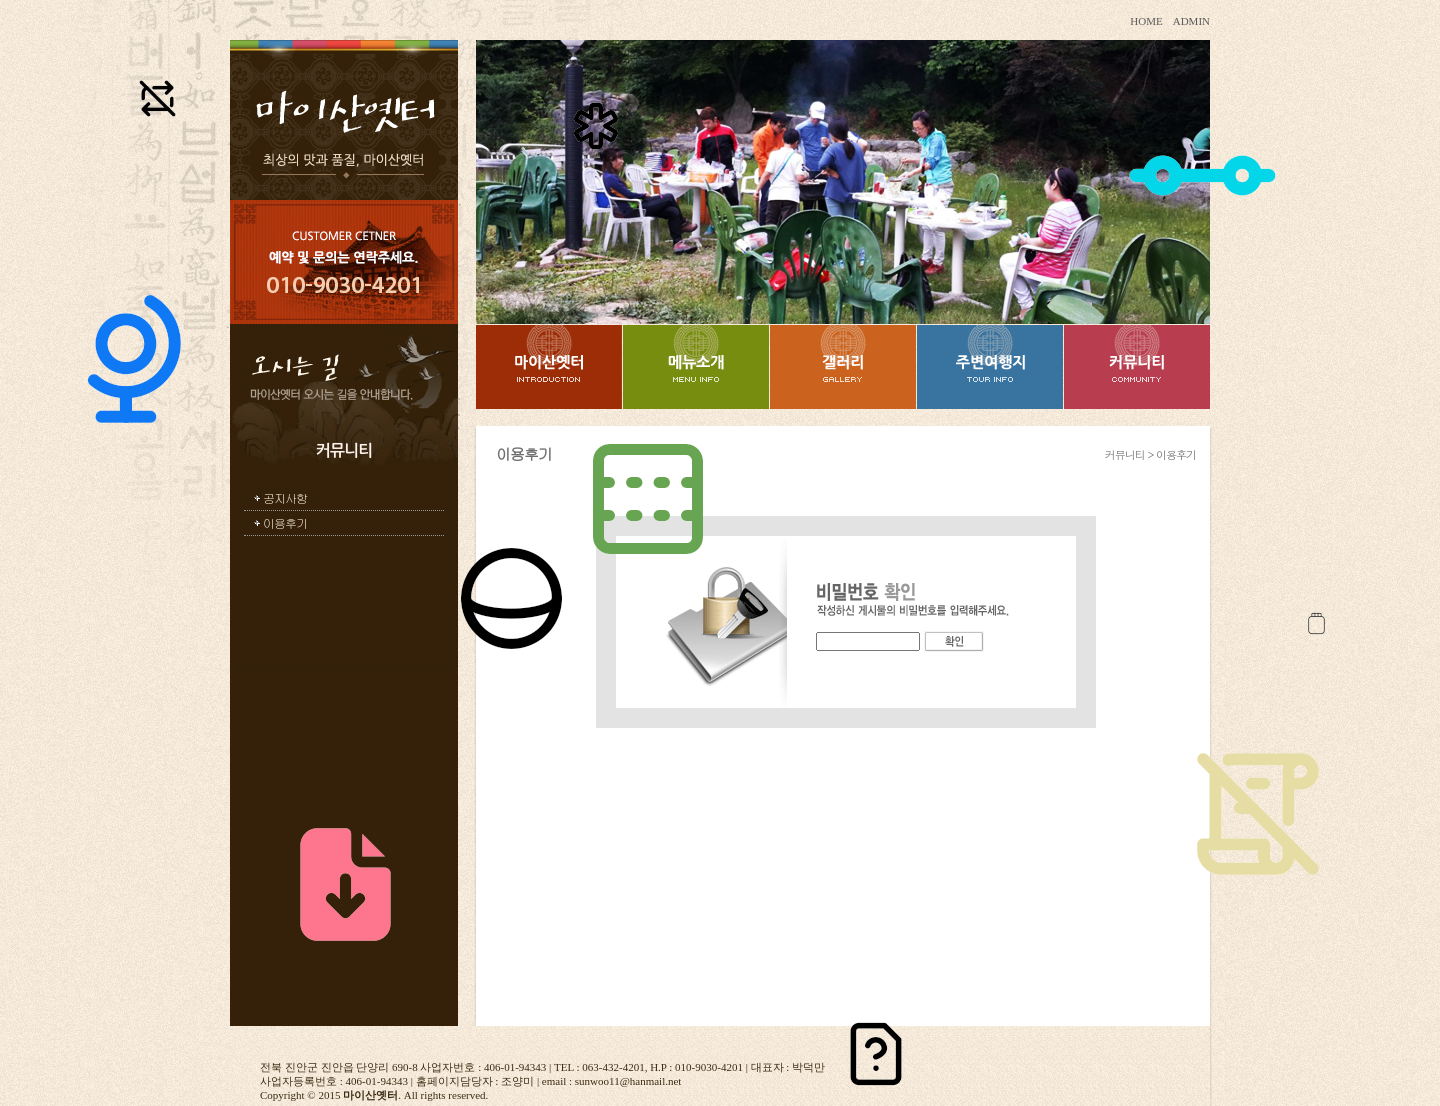 This screenshot has width=1440, height=1106. What do you see at coordinates (1202, 175) in the screenshot?
I see `indicates a closed circuit or active connection` at bounding box center [1202, 175].